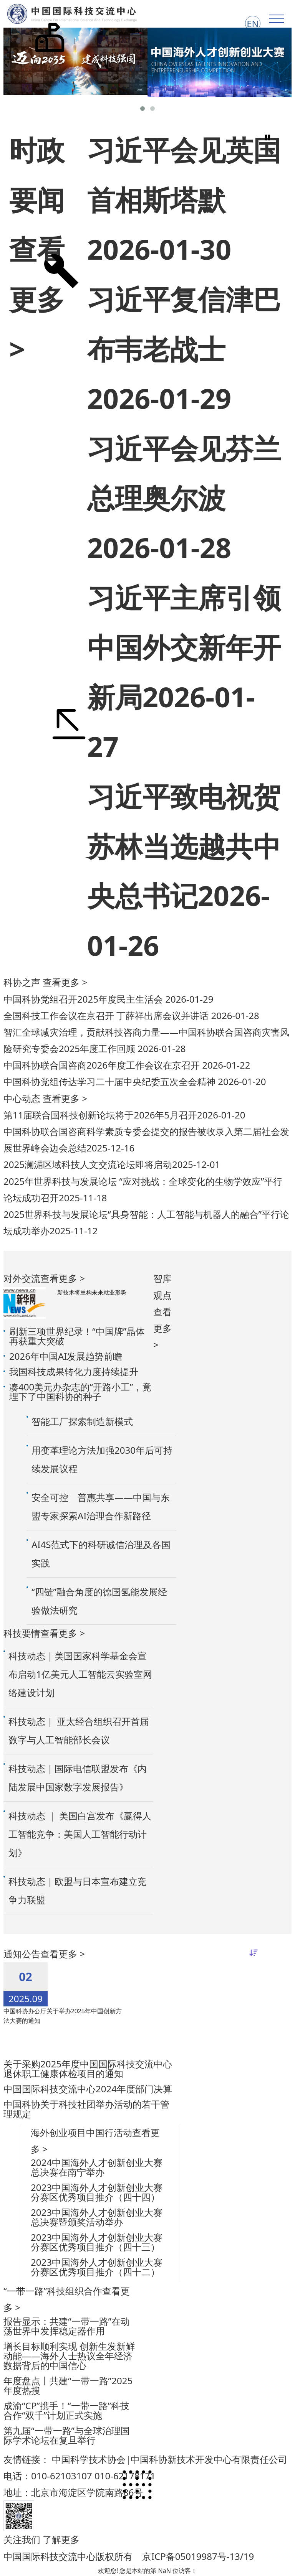 The width and height of the screenshot is (295, 2576). What do you see at coordinates (254, 1953) in the screenshot?
I see `sort items from largest to smallest` at bounding box center [254, 1953].